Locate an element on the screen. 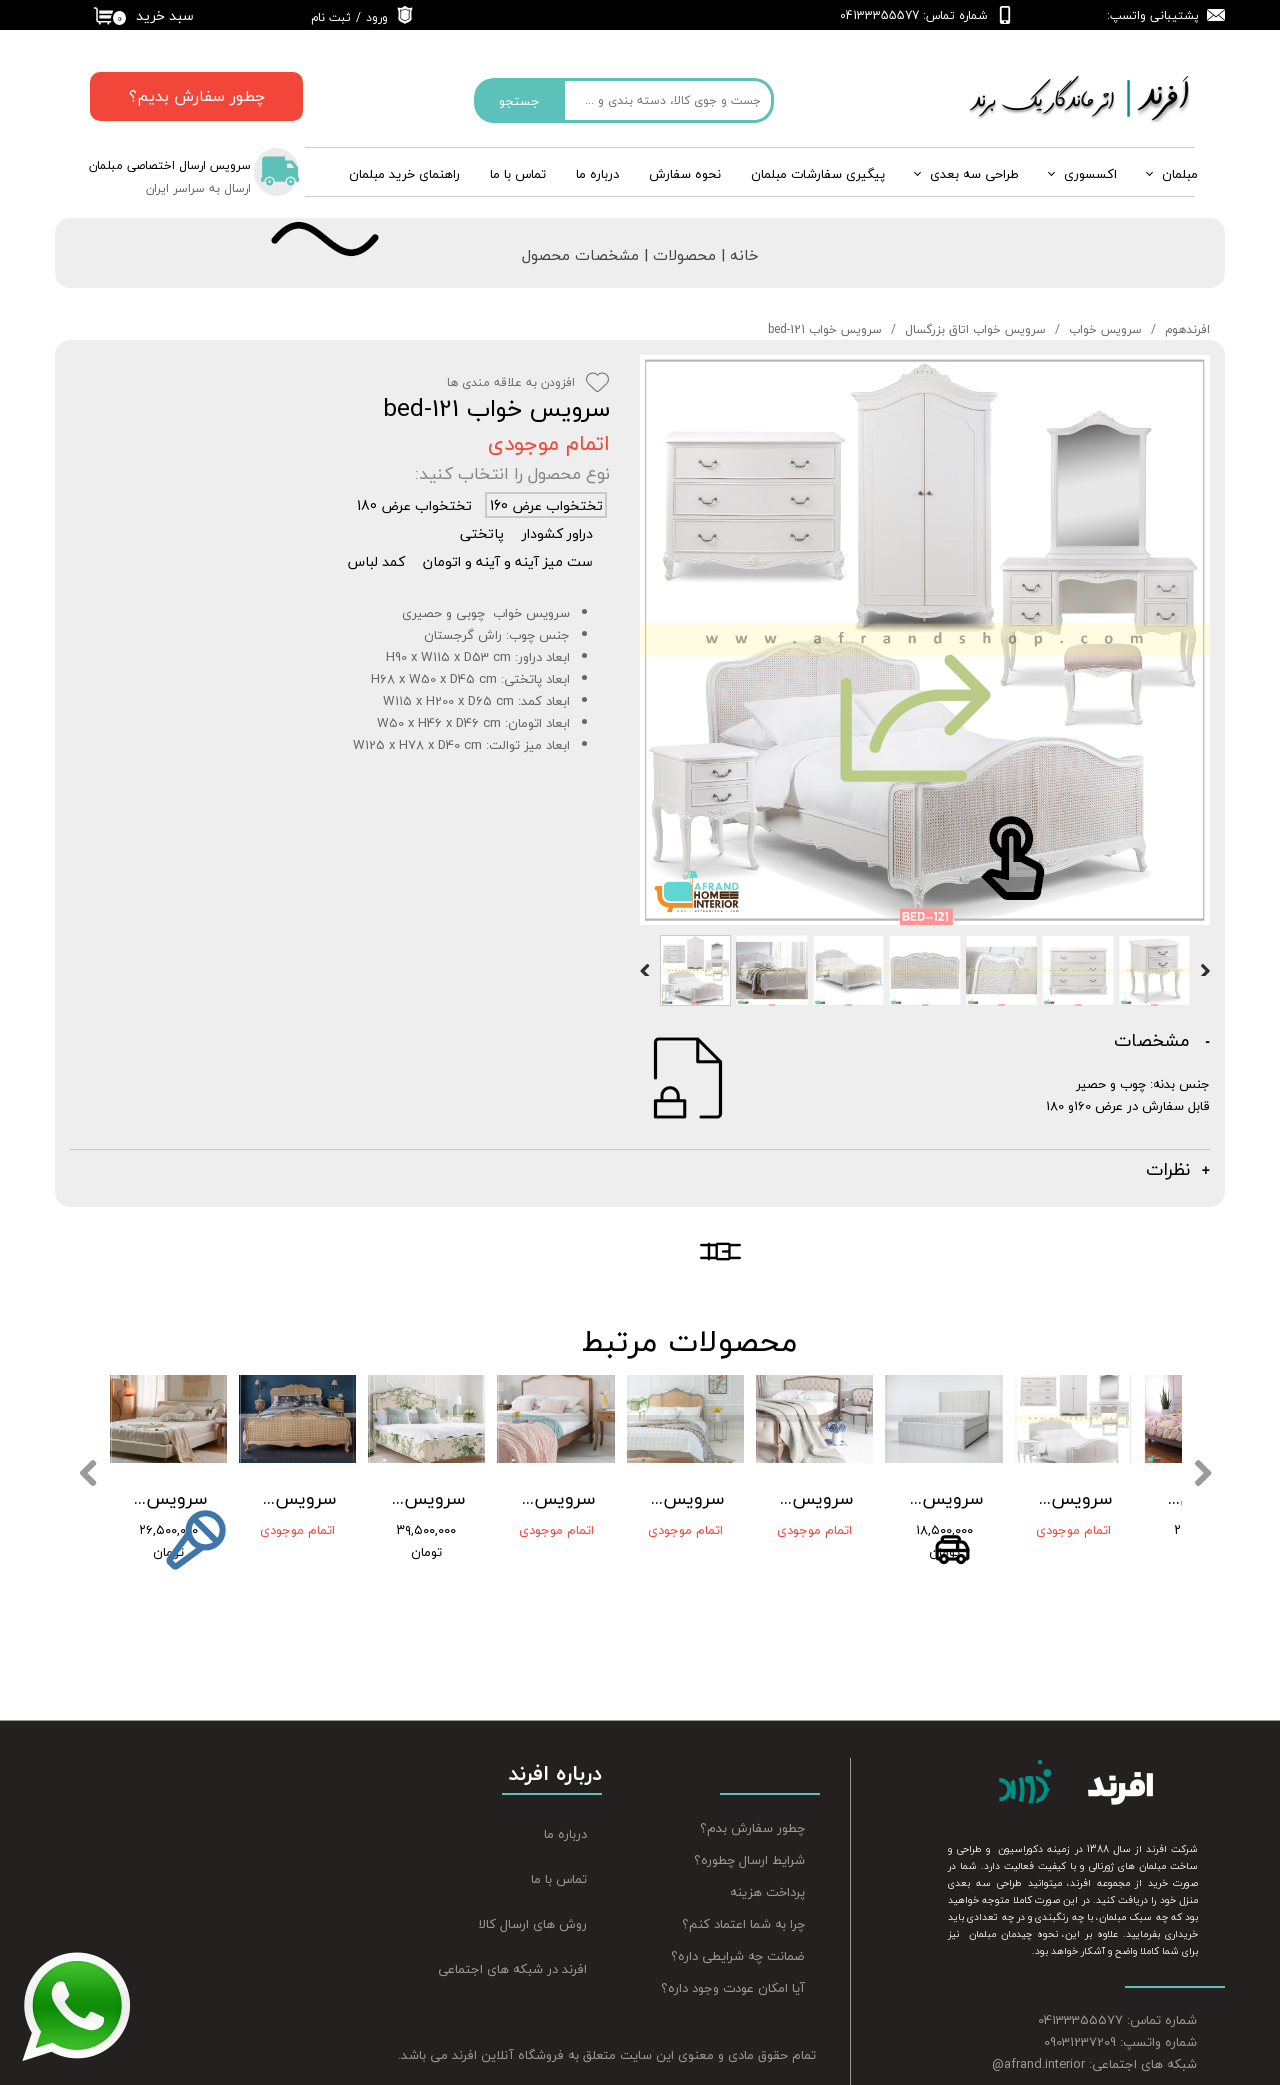  tap to interact with touchscreen element is located at coordinates (1013, 860).